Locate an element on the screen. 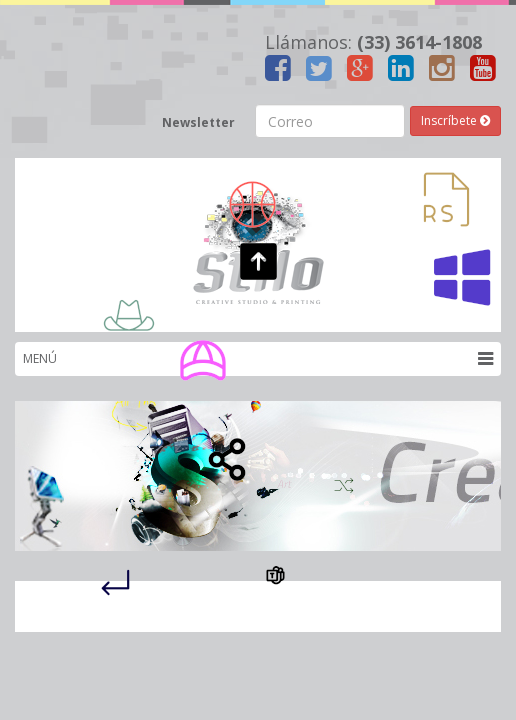  open microsoft teams is located at coordinates (275, 575).